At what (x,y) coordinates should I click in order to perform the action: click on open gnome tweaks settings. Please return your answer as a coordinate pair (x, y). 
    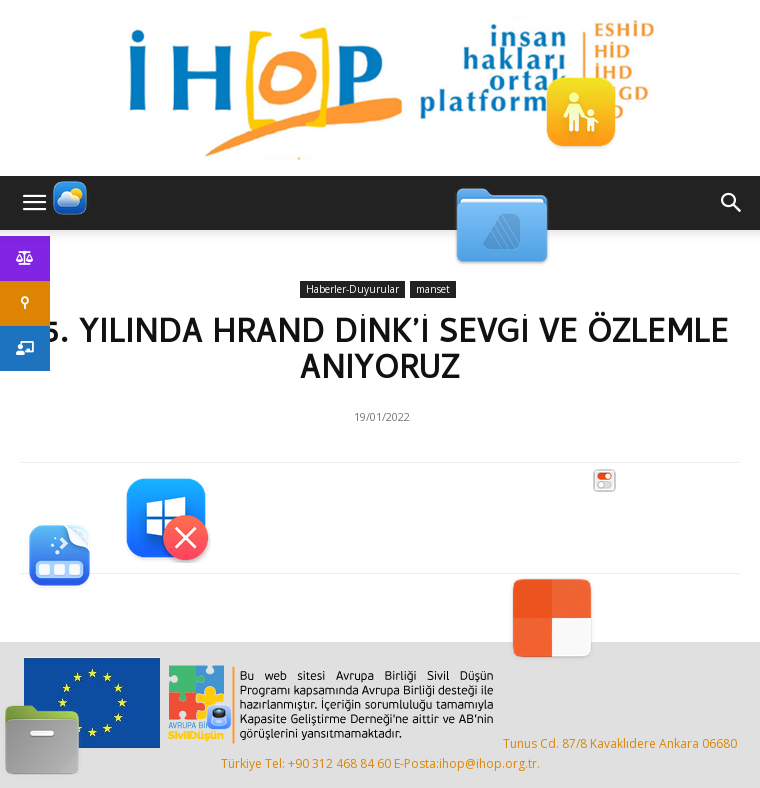
    Looking at the image, I should click on (604, 480).